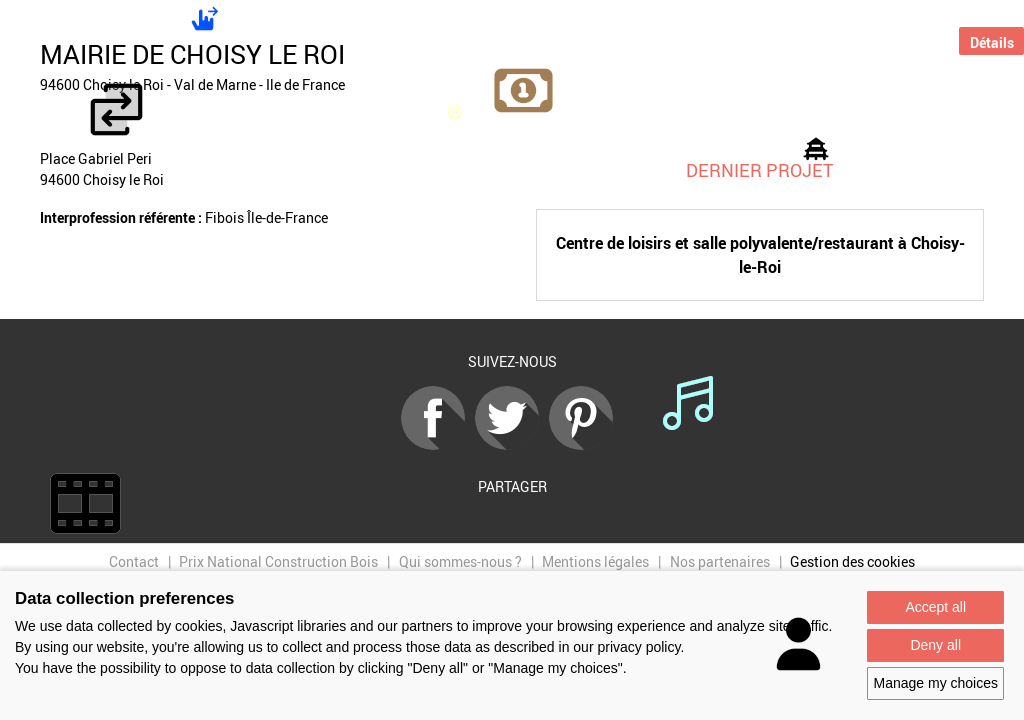 This screenshot has width=1024, height=720. What do you see at coordinates (798, 643) in the screenshot?
I see `view your profile` at bounding box center [798, 643].